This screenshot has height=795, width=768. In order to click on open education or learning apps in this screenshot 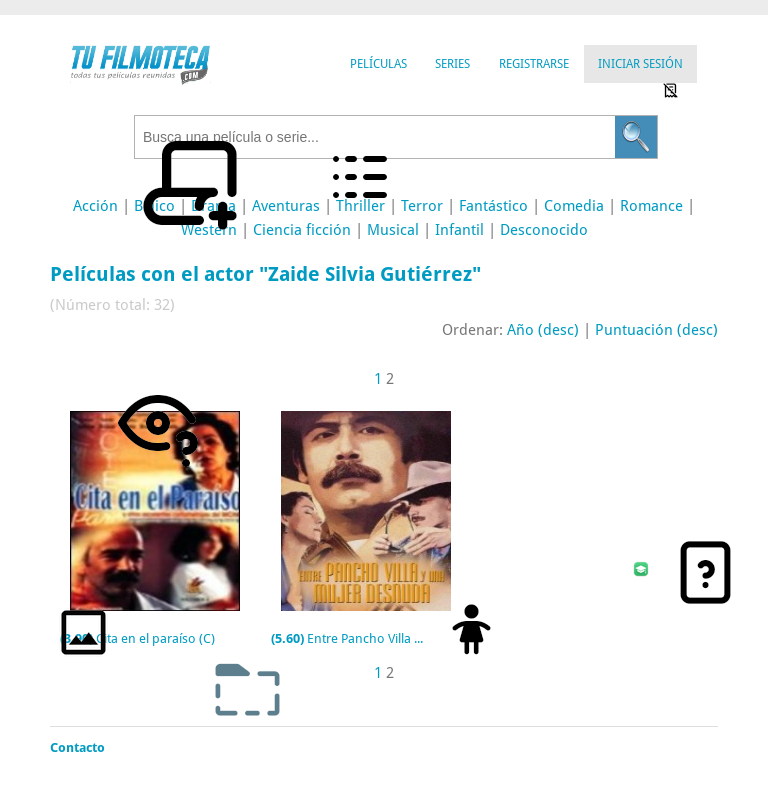, I will do `click(641, 569)`.